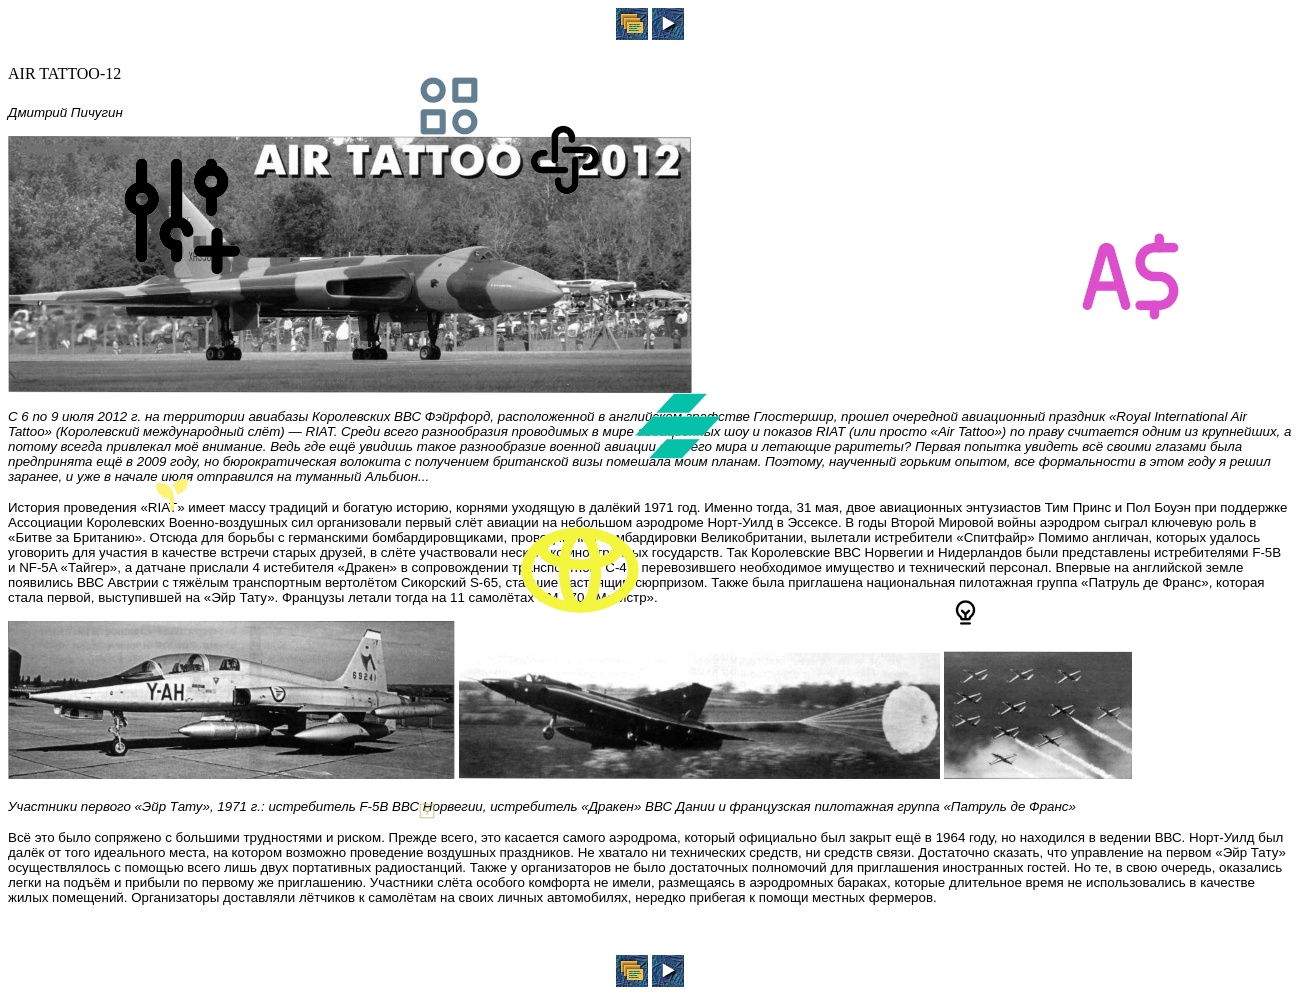  What do you see at coordinates (449, 106) in the screenshot?
I see `browse categories or sections` at bounding box center [449, 106].